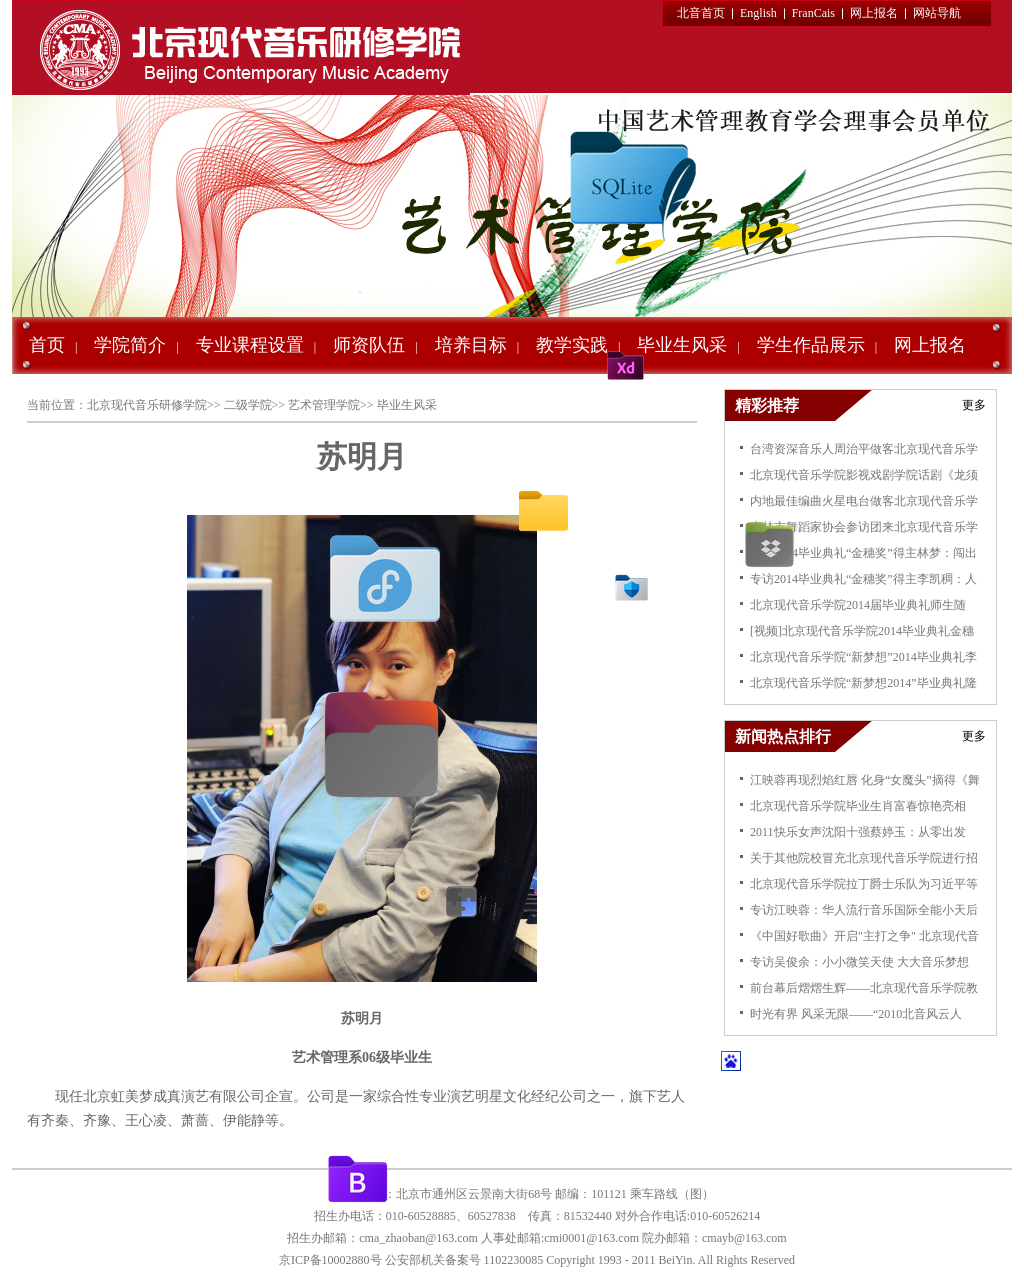 The width and height of the screenshot is (1024, 1280). I want to click on open folder containing SQLite database files, so click(629, 181).